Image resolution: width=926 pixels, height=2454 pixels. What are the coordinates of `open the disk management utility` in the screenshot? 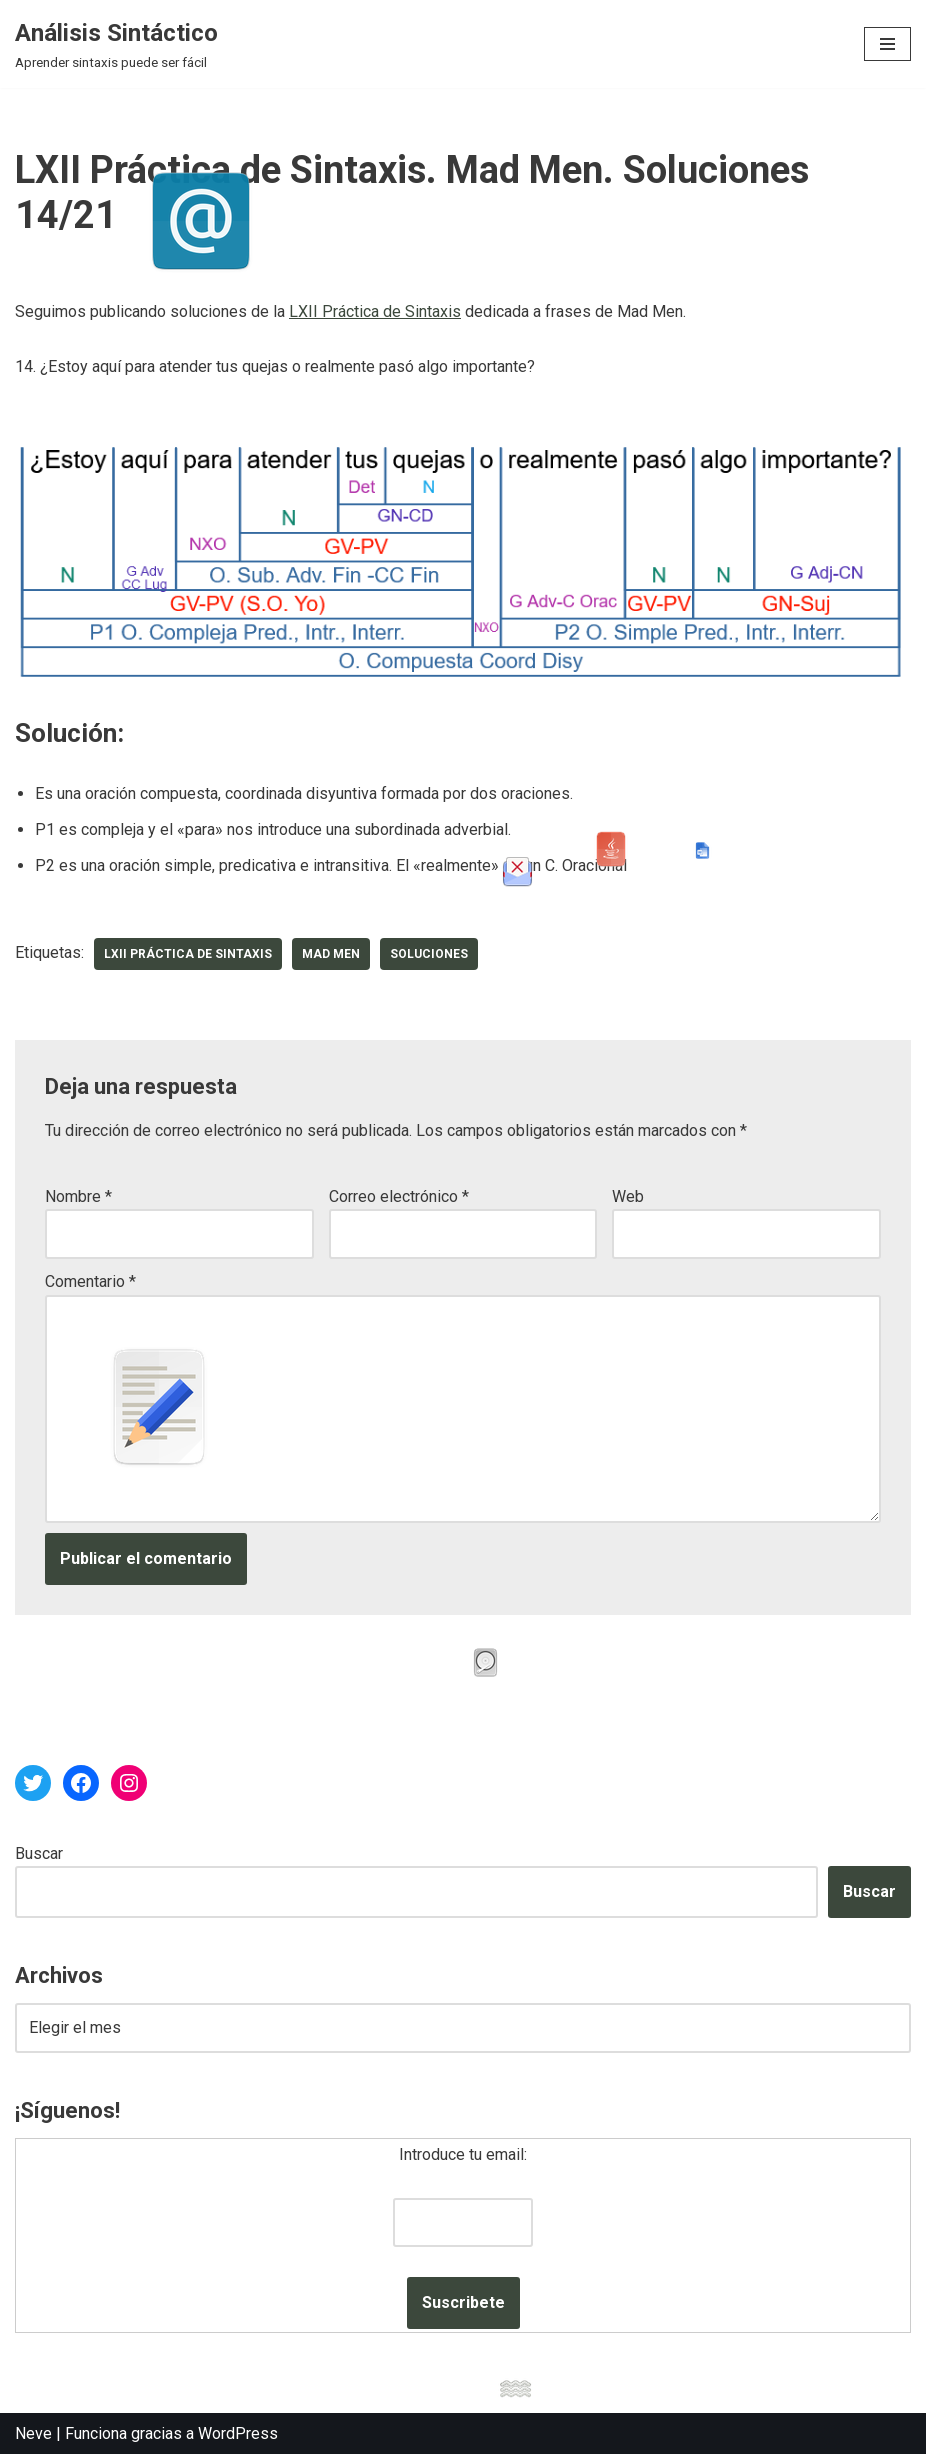 It's located at (485, 1662).